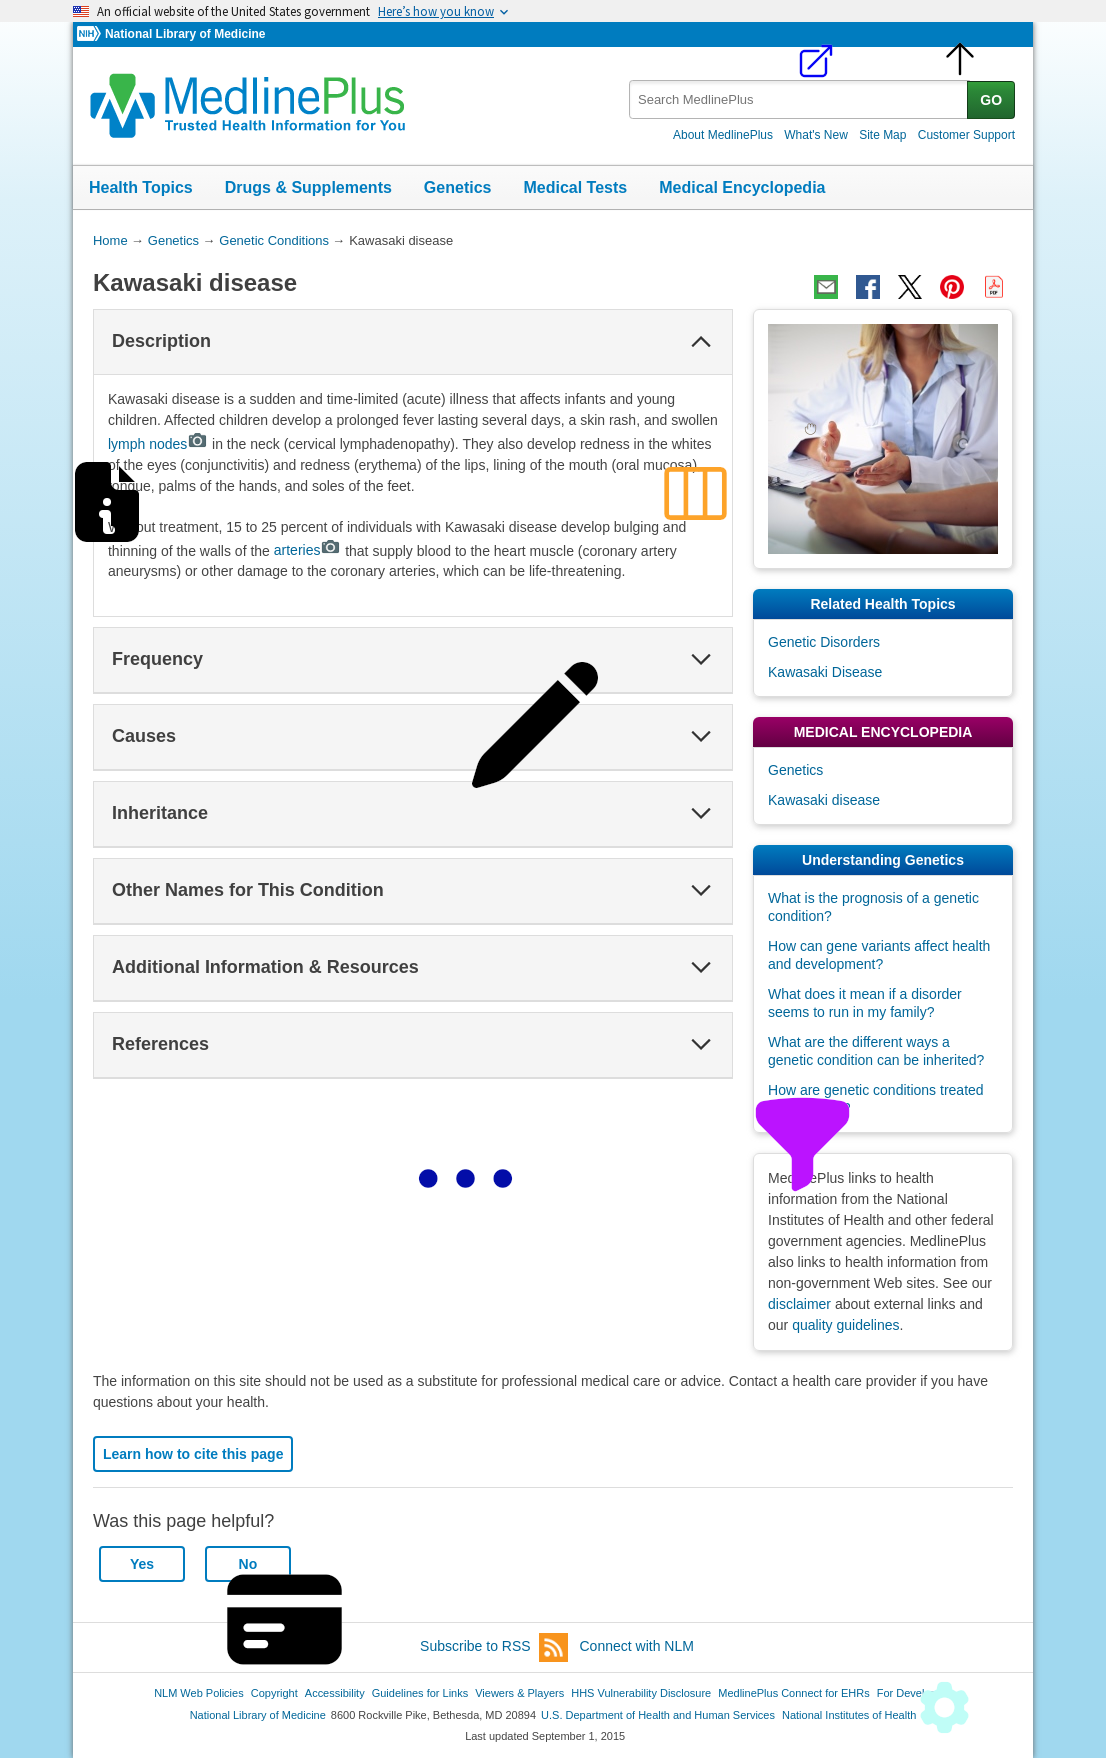 The width and height of the screenshot is (1106, 1758). I want to click on access settings or preferences, so click(944, 1707).